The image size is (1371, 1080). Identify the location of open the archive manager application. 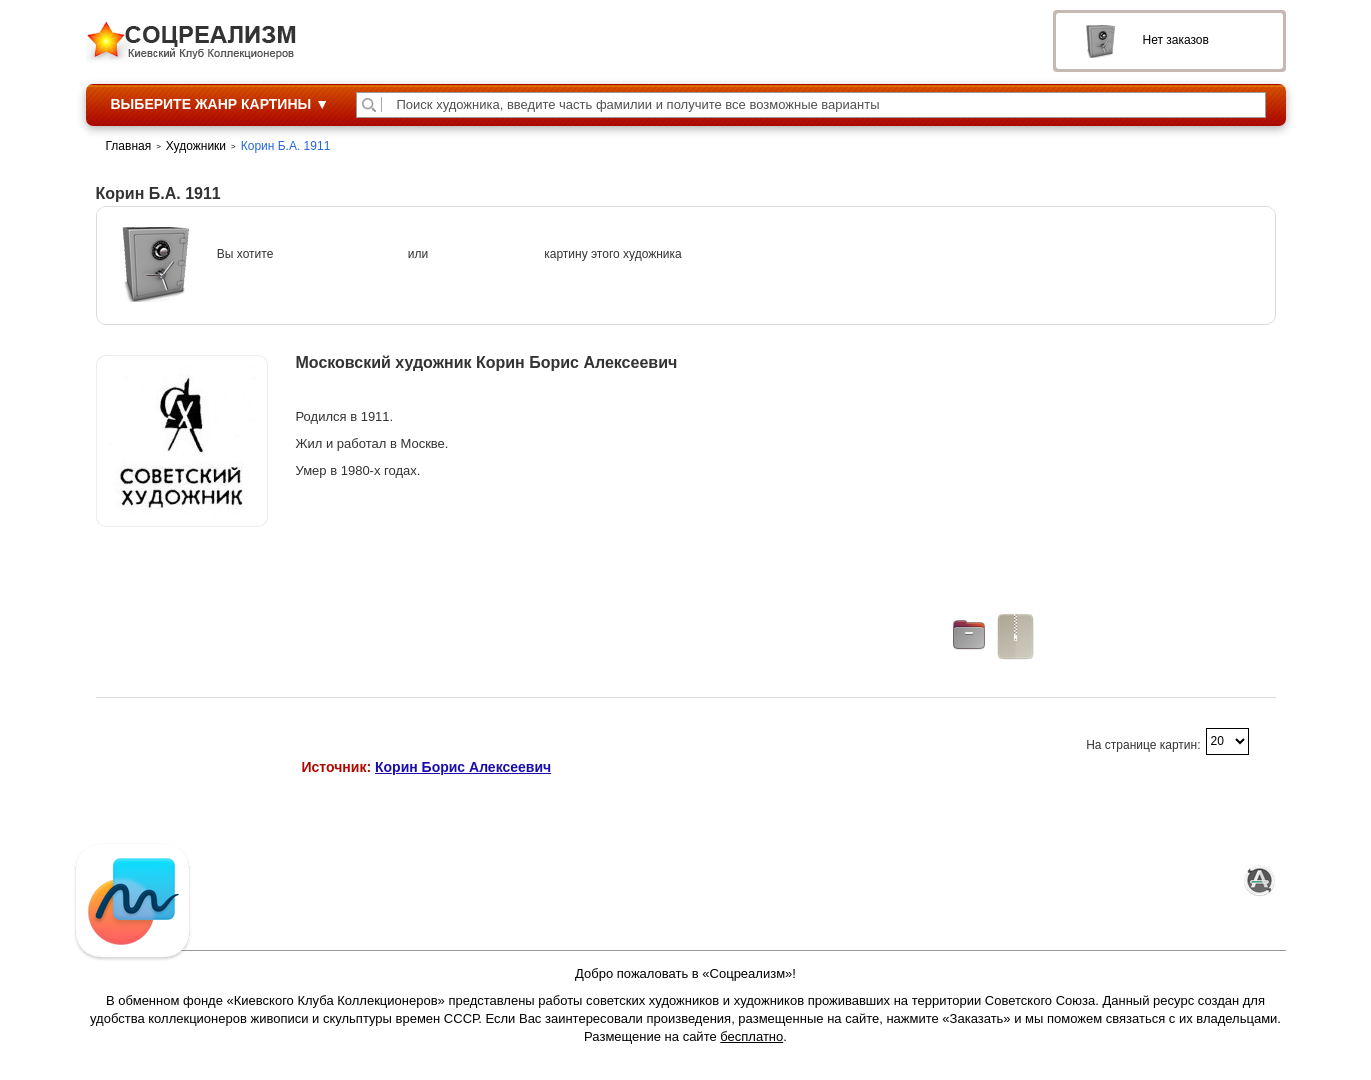
(1015, 636).